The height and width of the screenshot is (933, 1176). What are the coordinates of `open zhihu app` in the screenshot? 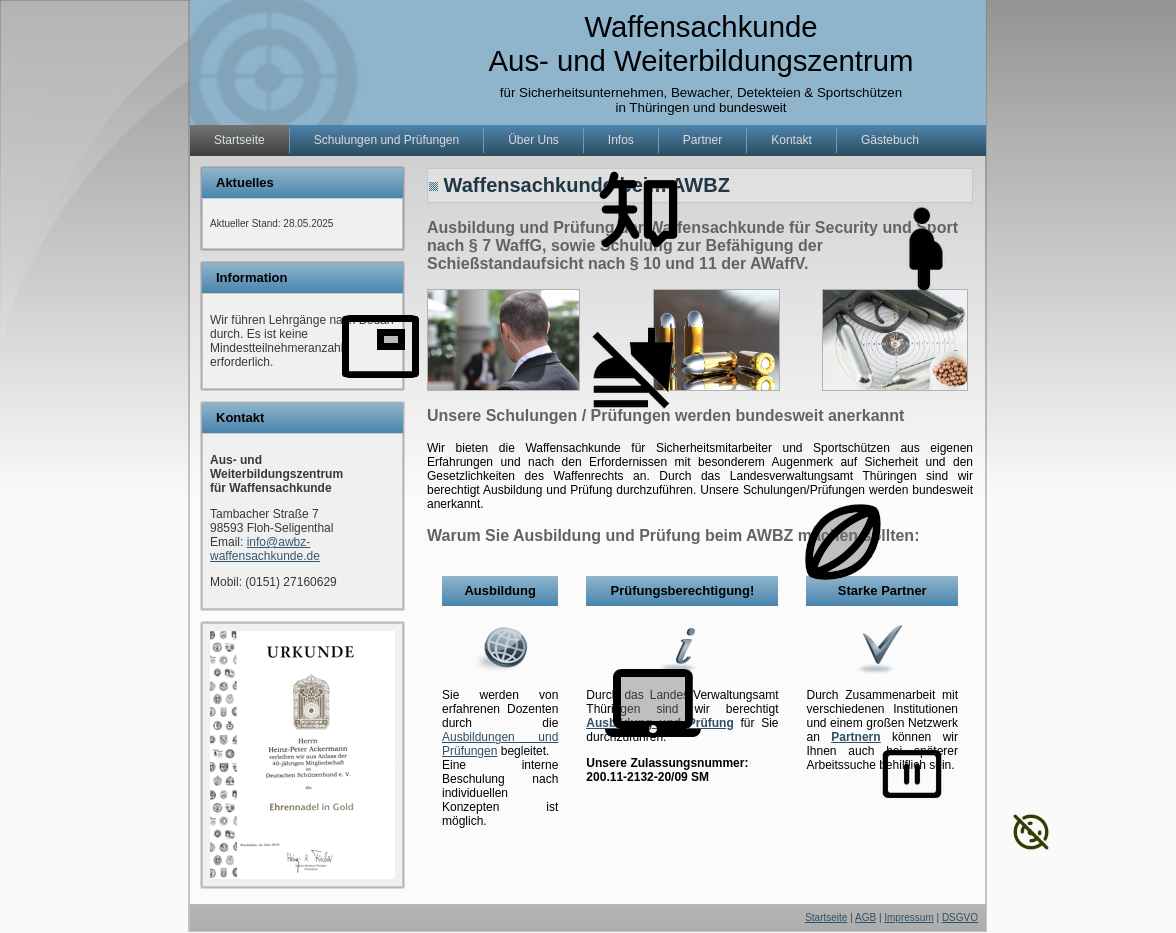 It's located at (639, 209).